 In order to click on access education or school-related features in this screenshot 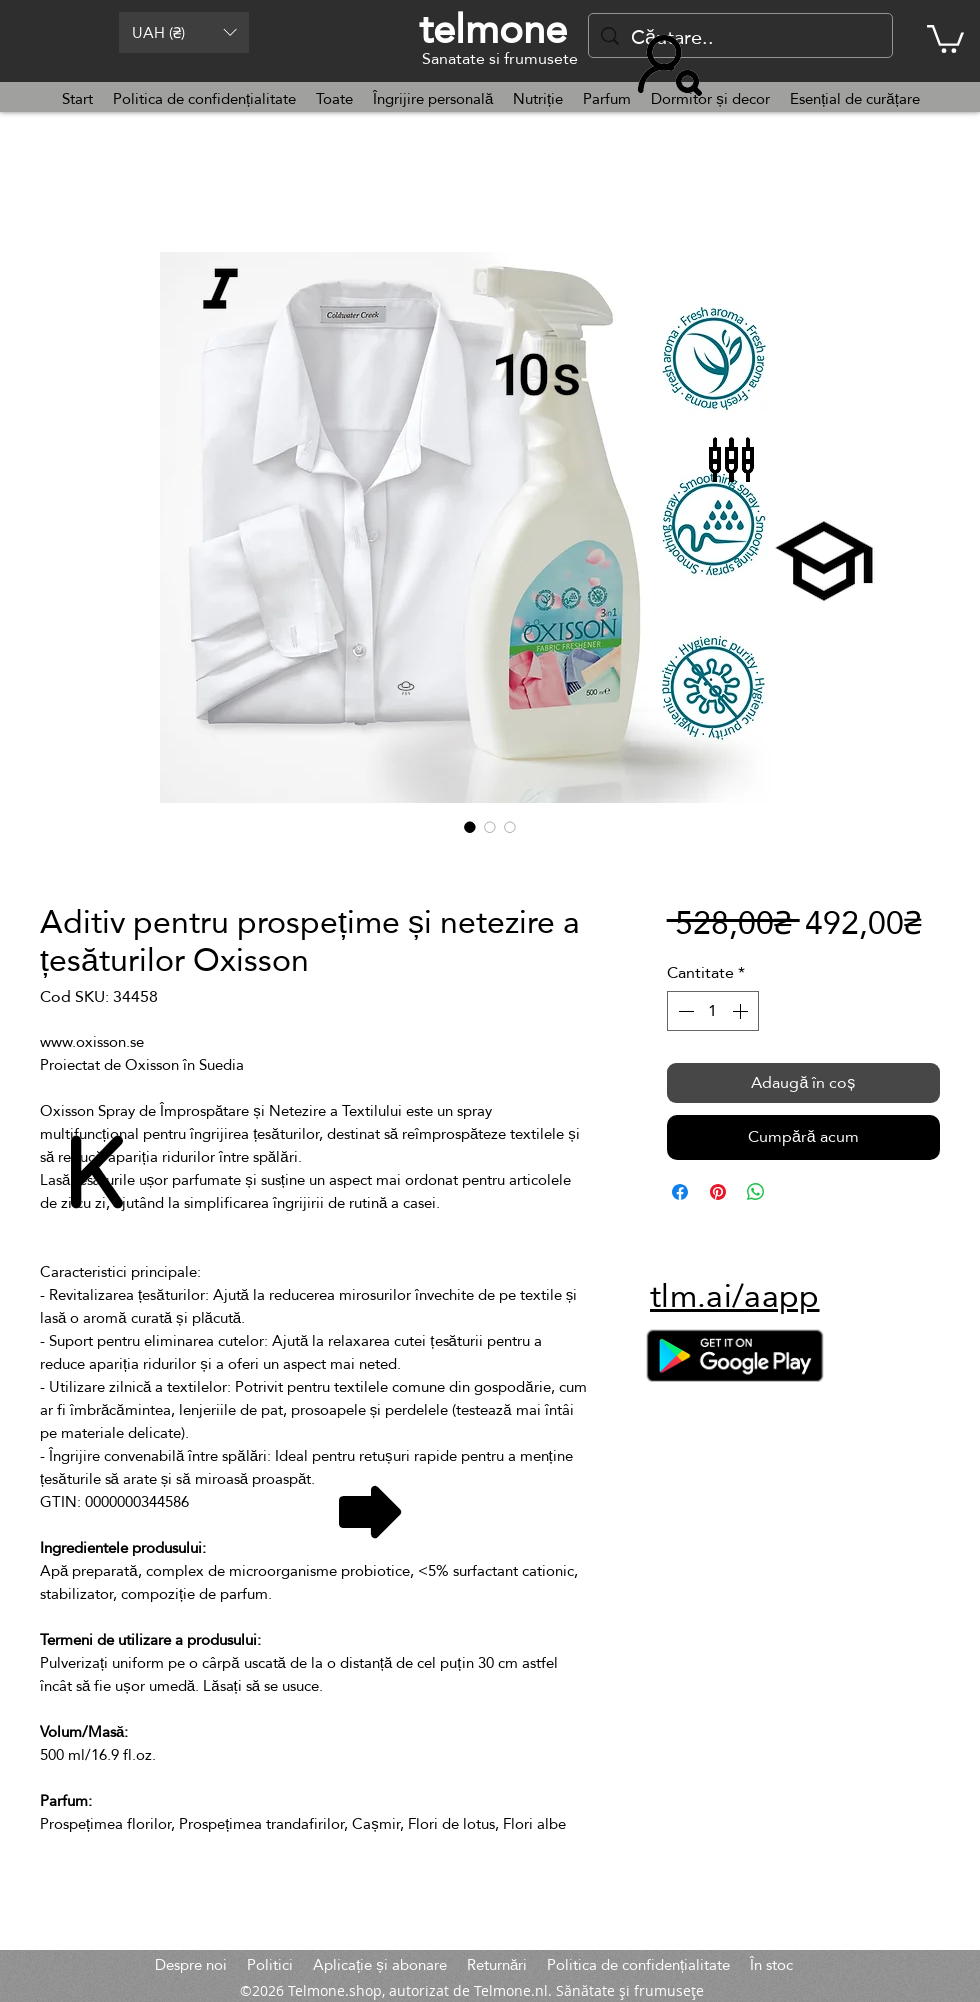, I will do `click(824, 561)`.